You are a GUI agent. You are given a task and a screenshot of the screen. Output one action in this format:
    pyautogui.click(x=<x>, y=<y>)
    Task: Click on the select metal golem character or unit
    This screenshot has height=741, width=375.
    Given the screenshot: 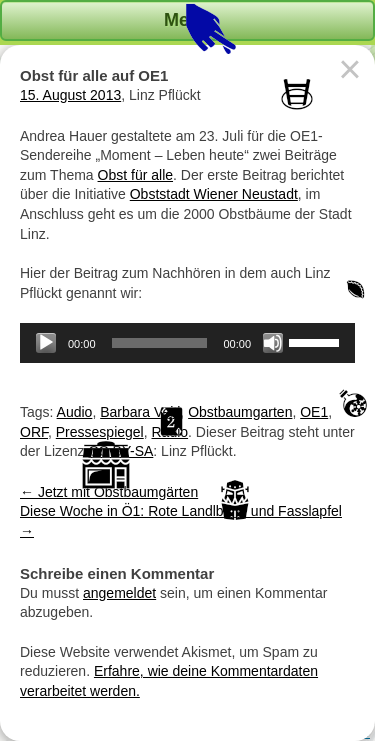 What is the action you would take?
    pyautogui.click(x=235, y=500)
    